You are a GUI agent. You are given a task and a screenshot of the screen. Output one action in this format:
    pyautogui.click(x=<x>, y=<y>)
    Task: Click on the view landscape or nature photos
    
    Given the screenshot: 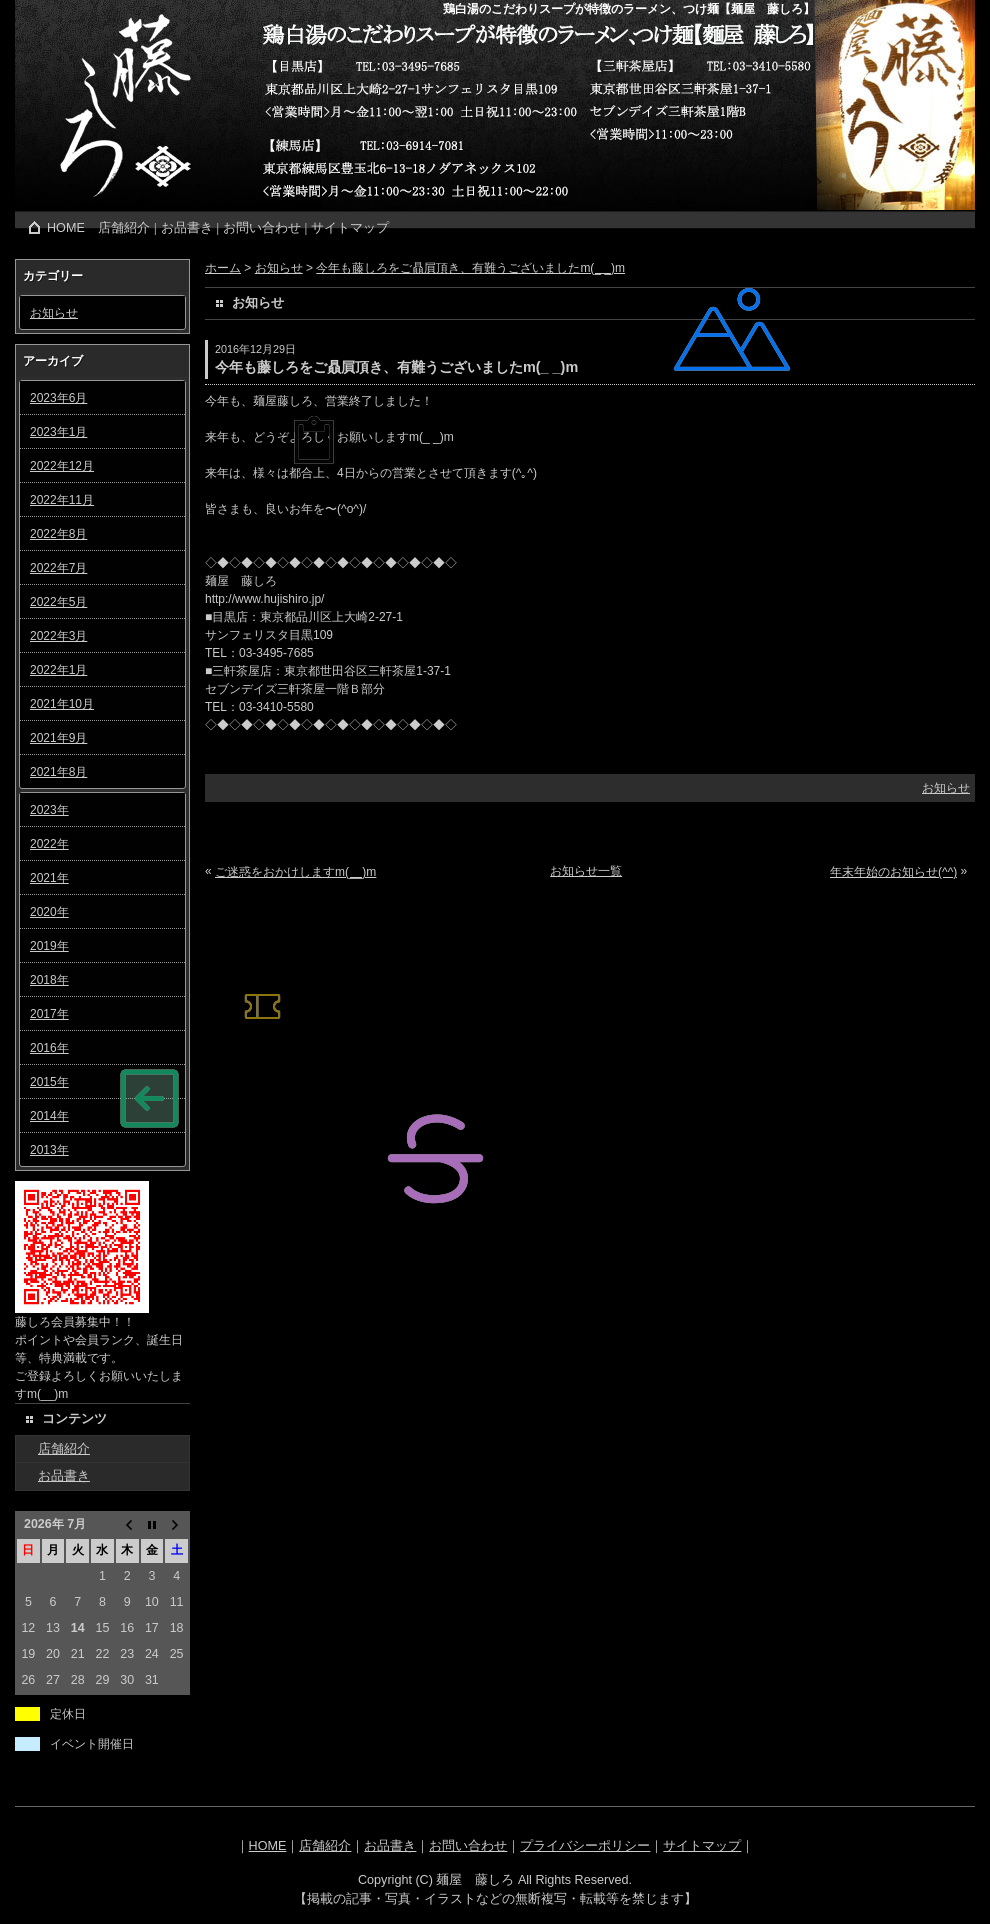 What is the action you would take?
    pyautogui.click(x=732, y=335)
    